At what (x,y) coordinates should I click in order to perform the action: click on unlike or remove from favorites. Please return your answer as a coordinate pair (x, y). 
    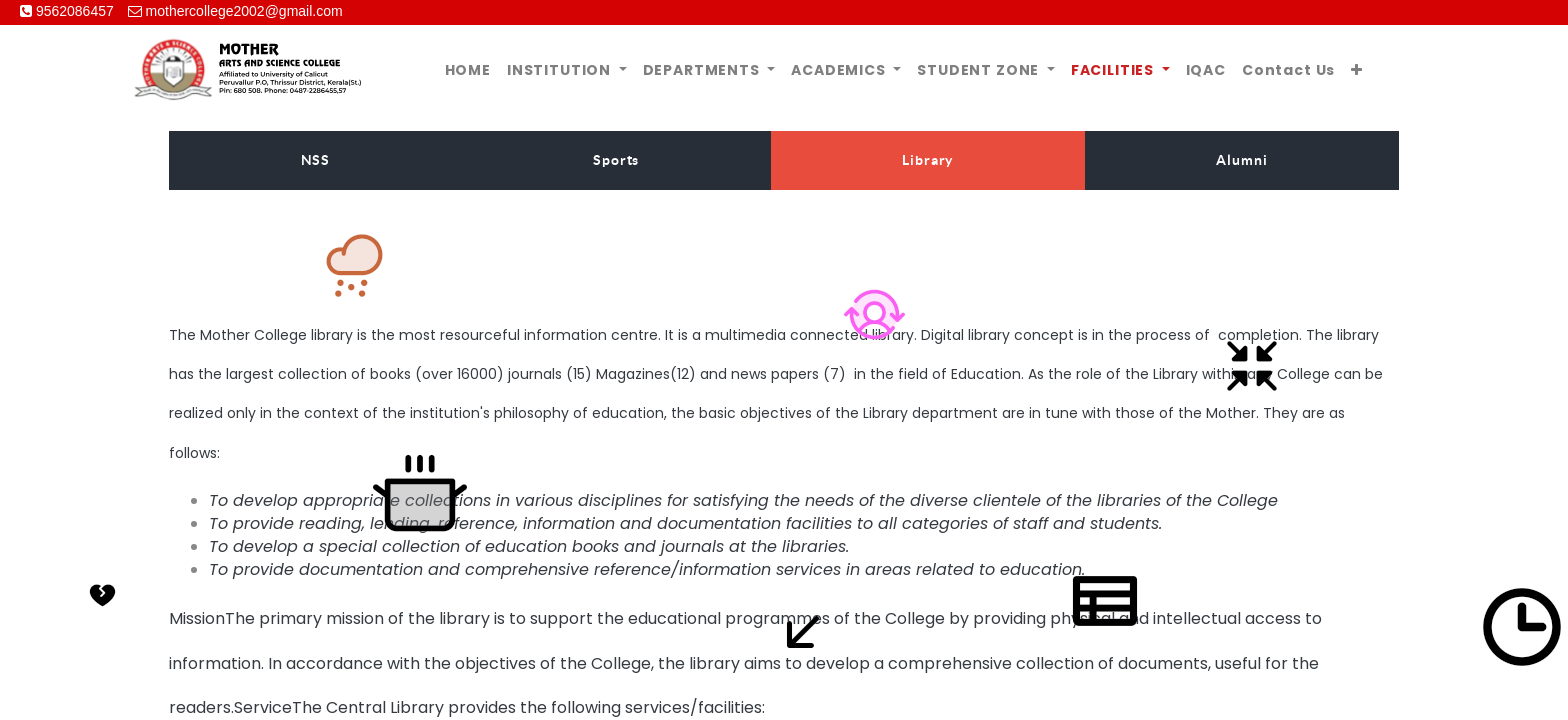
    Looking at the image, I should click on (102, 594).